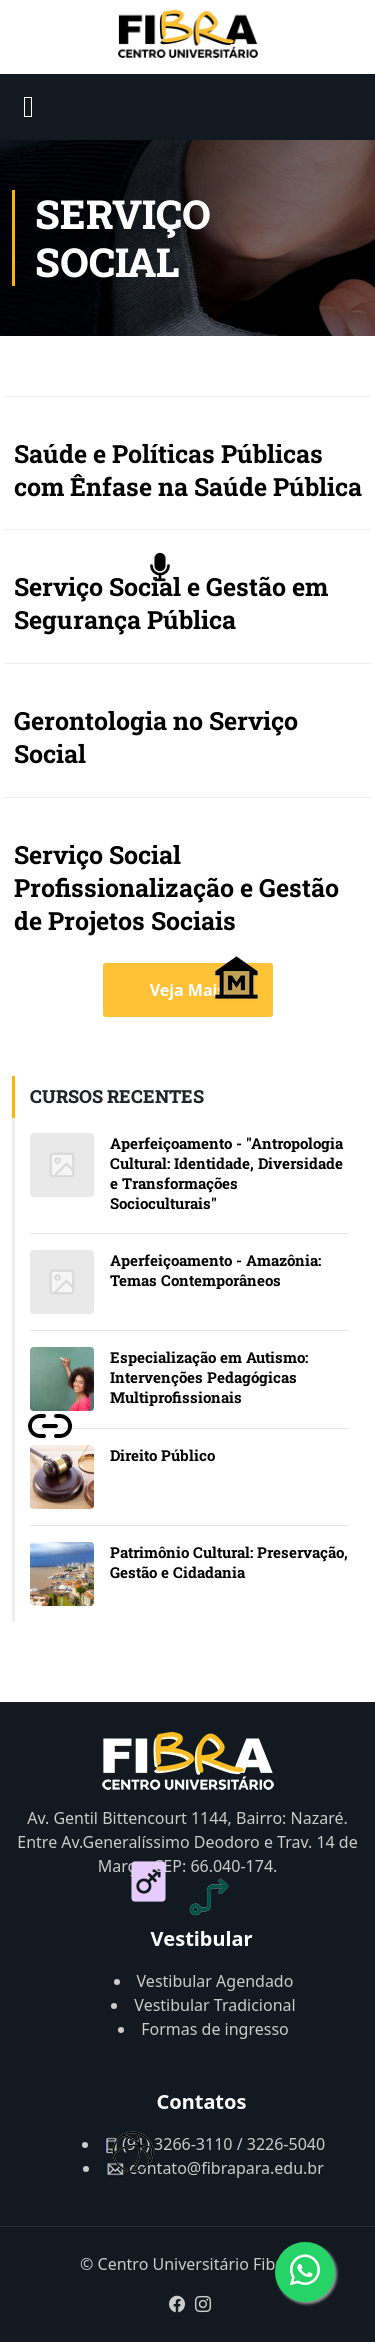  What do you see at coordinates (133, 2152) in the screenshot?
I see `access beach or vacation-related features` at bounding box center [133, 2152].